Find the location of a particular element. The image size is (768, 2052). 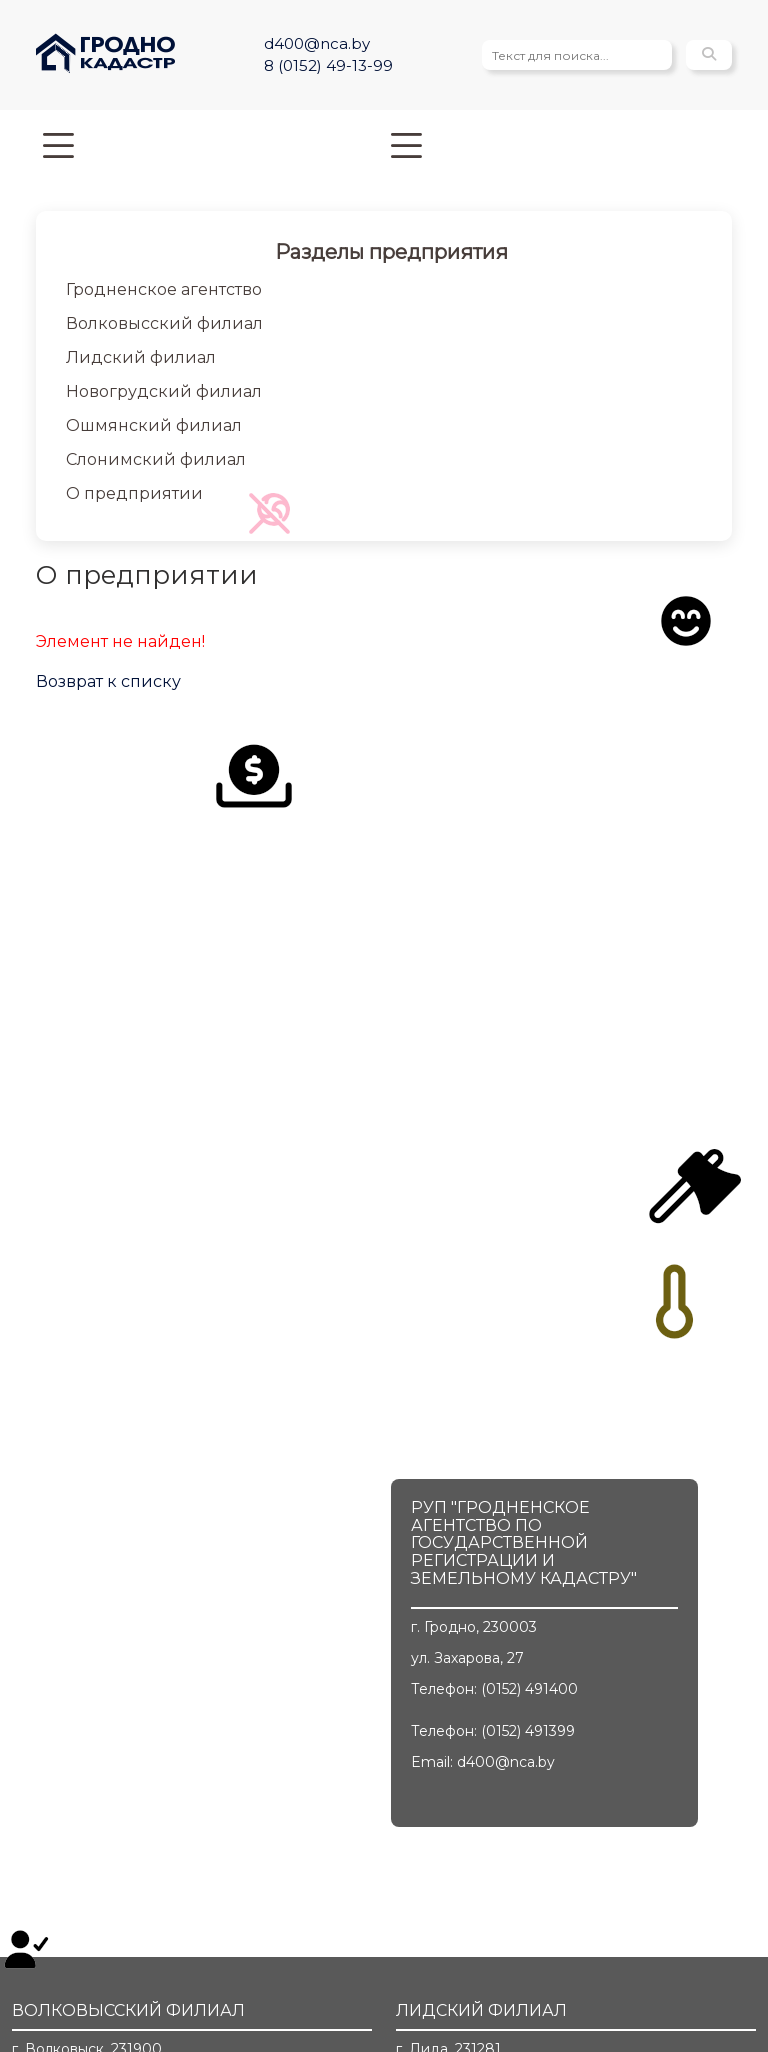

make a donation is located at coordinates (254, 774).